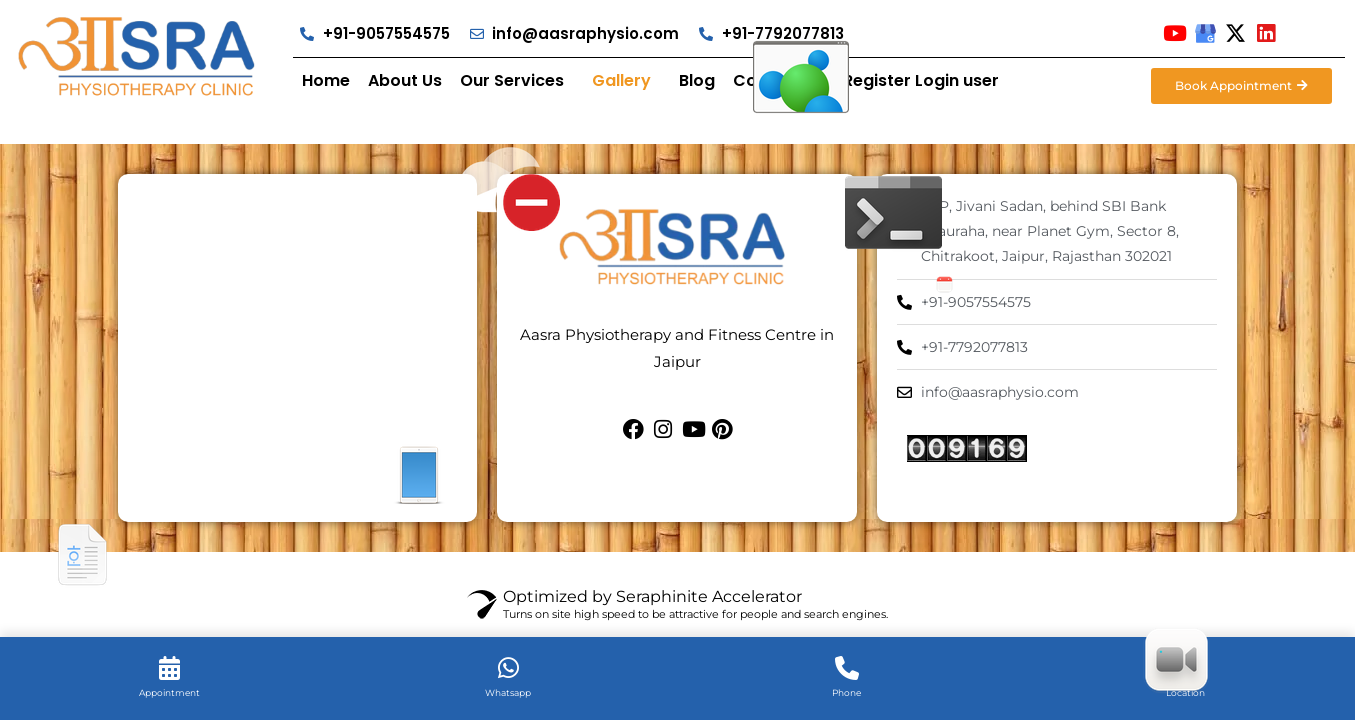  Describe the element at coordinates (893, 212) in the screenshot. I see `open the terminal application` at that location.